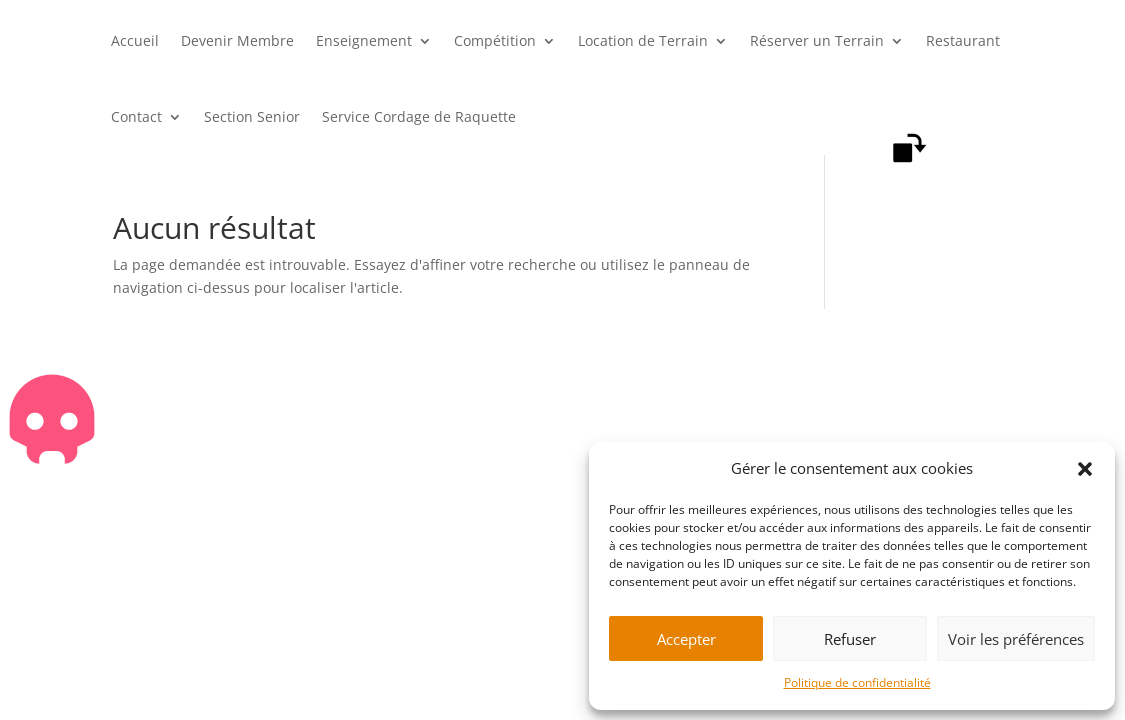 This screenshot has height=720, width=1125. I want to click on rotate element clockwise, so click(909, 148).